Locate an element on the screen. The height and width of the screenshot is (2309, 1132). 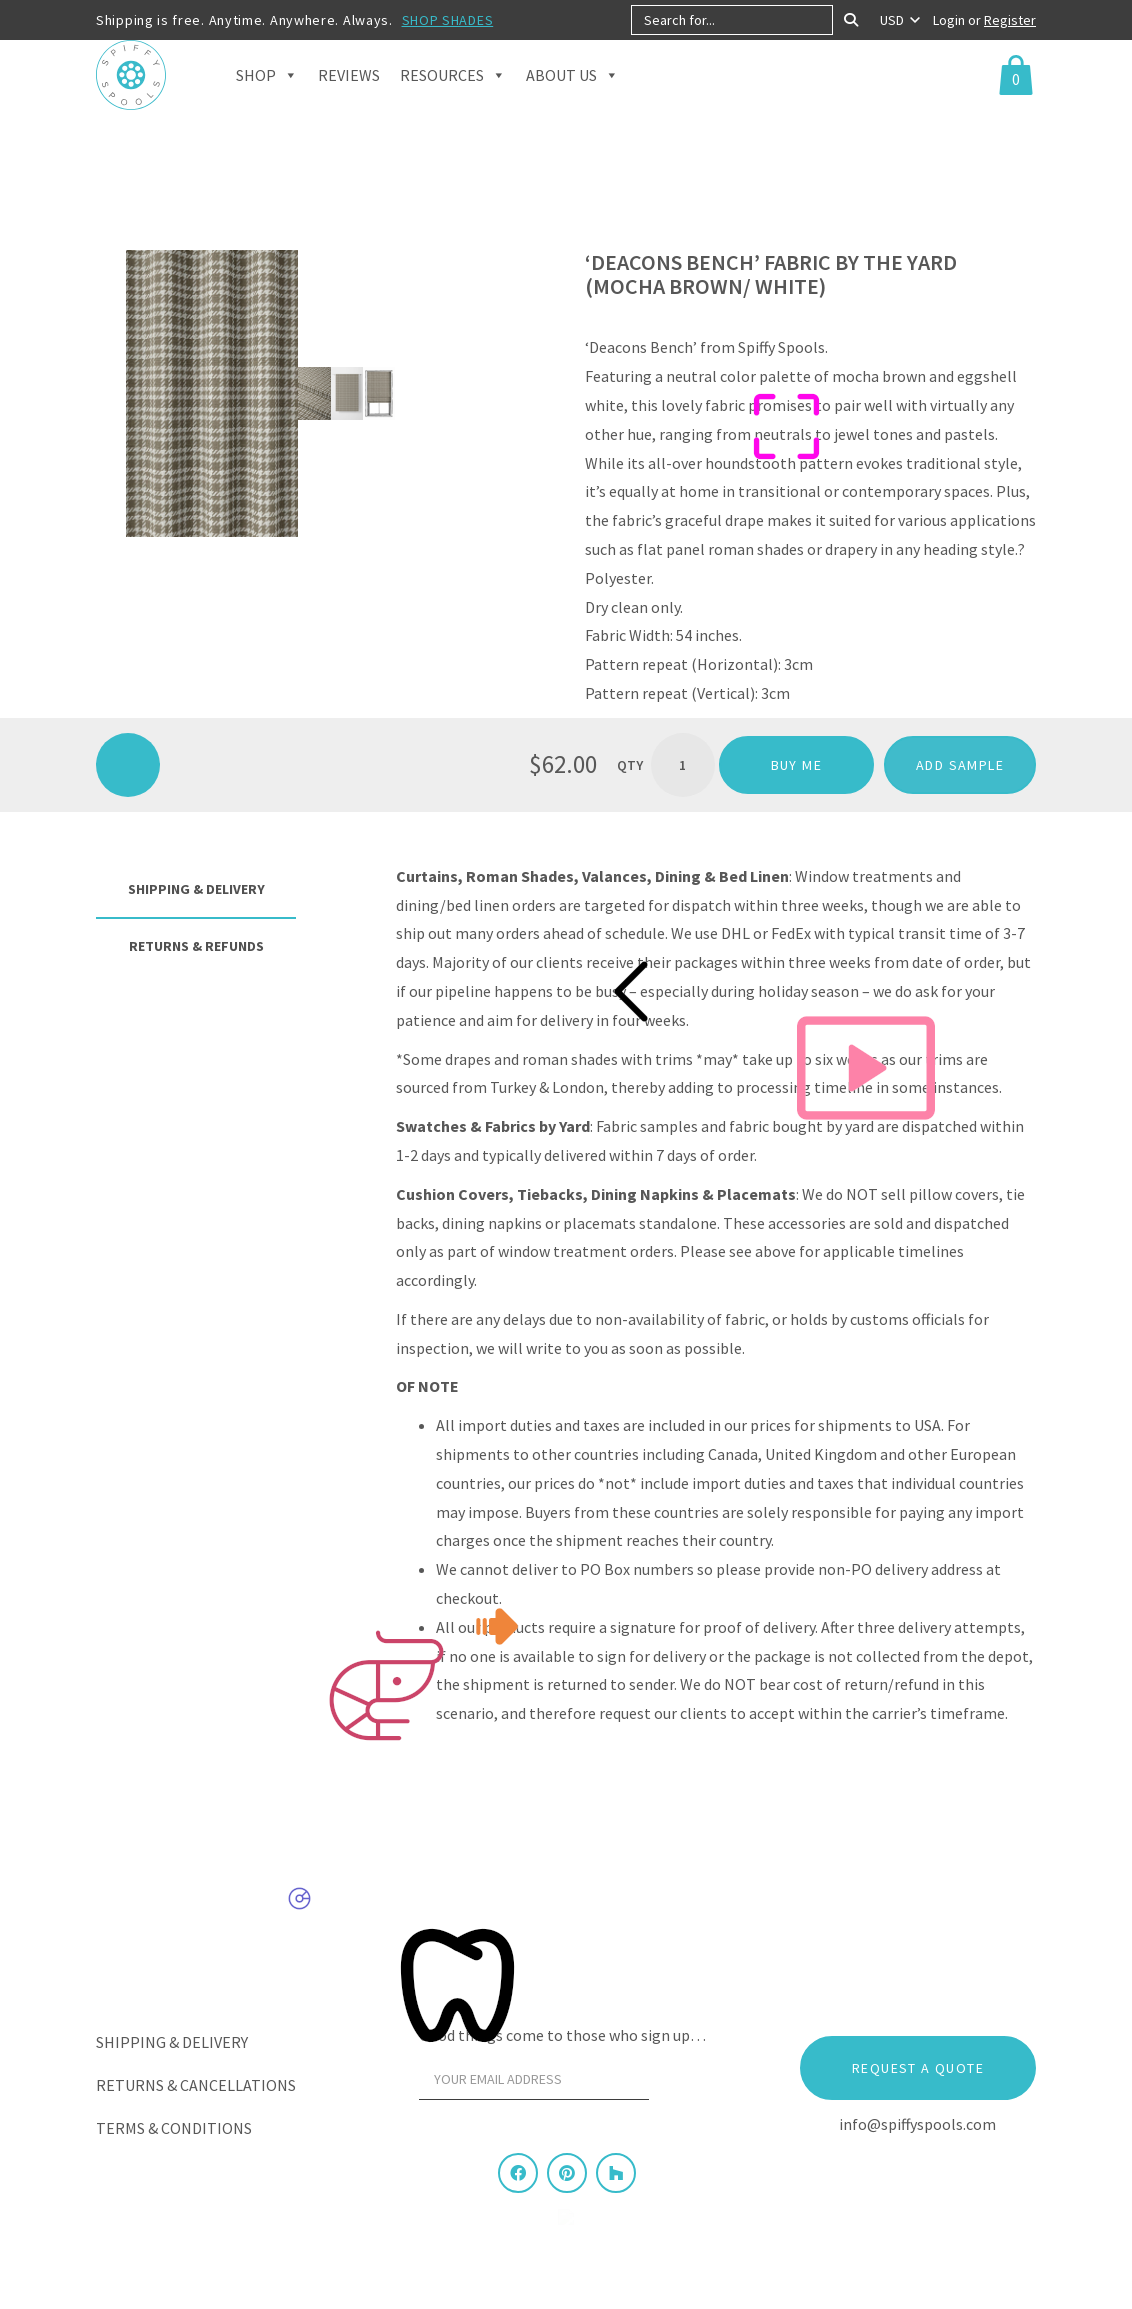
play or access music library is located at coordinates (299, 1898).